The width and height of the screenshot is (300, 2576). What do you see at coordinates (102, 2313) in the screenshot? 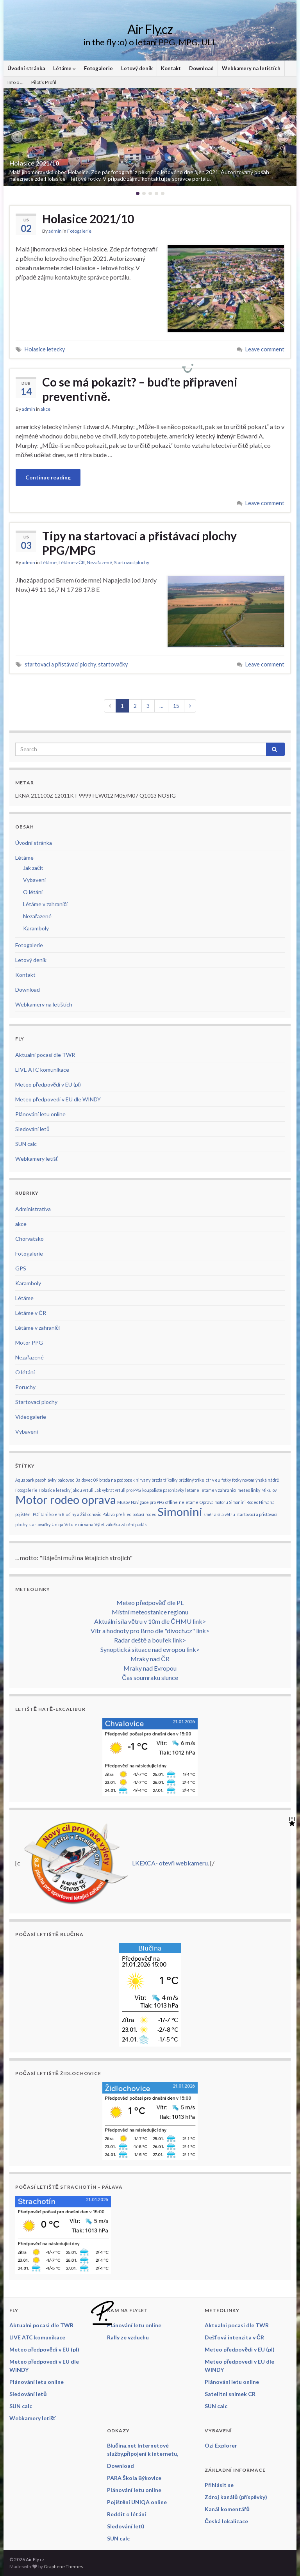
I see `open personio HR management app` at bounding box center [102, 2313].